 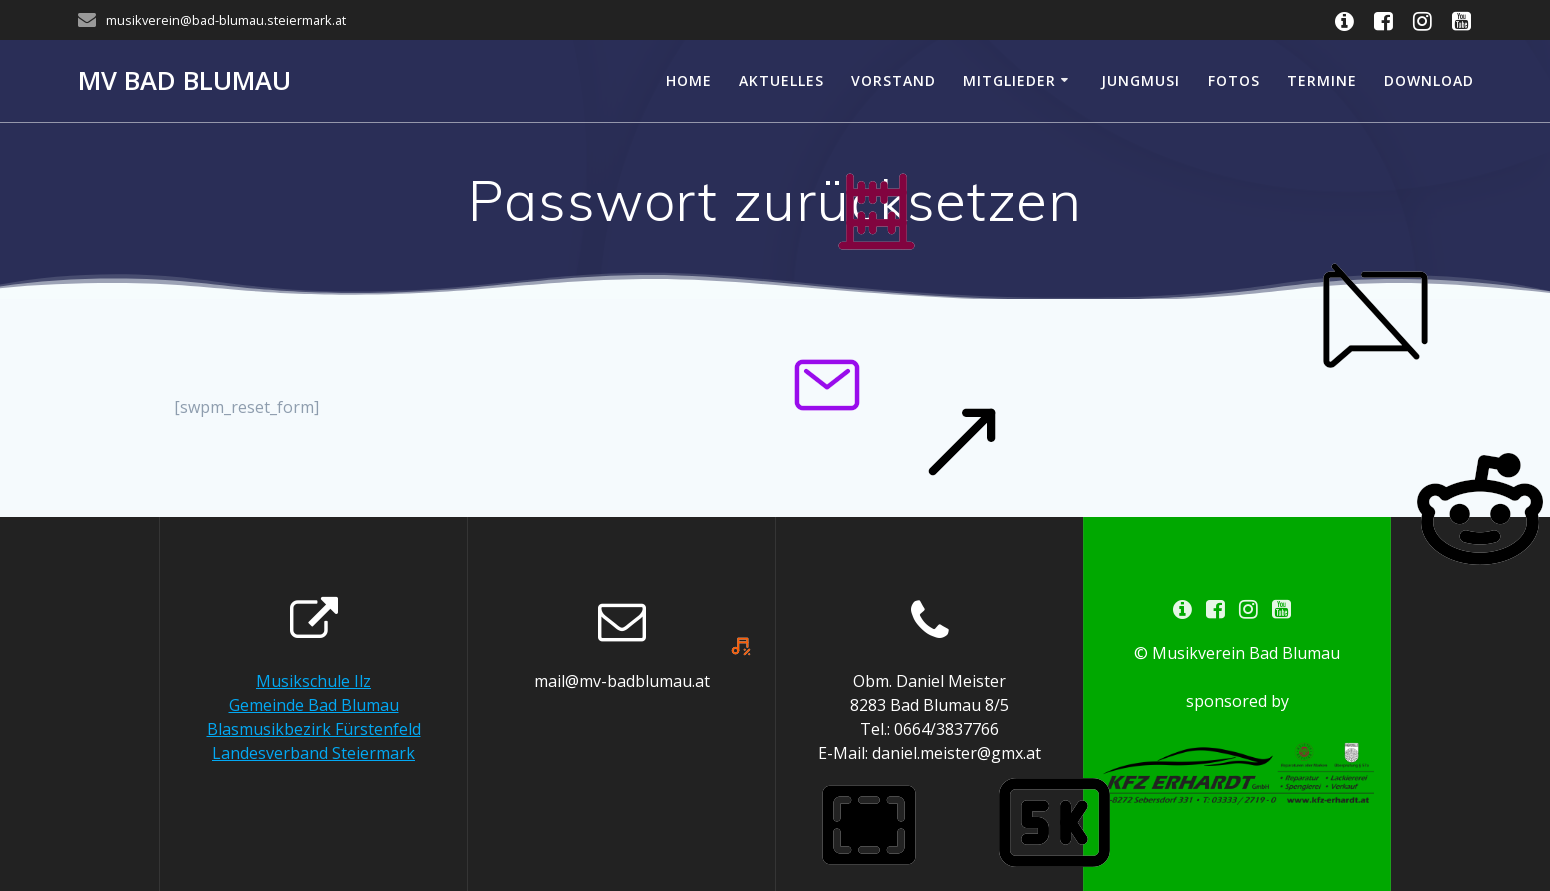 I want to click on mute or disable chat notifications, so click(x=1375, y=311).